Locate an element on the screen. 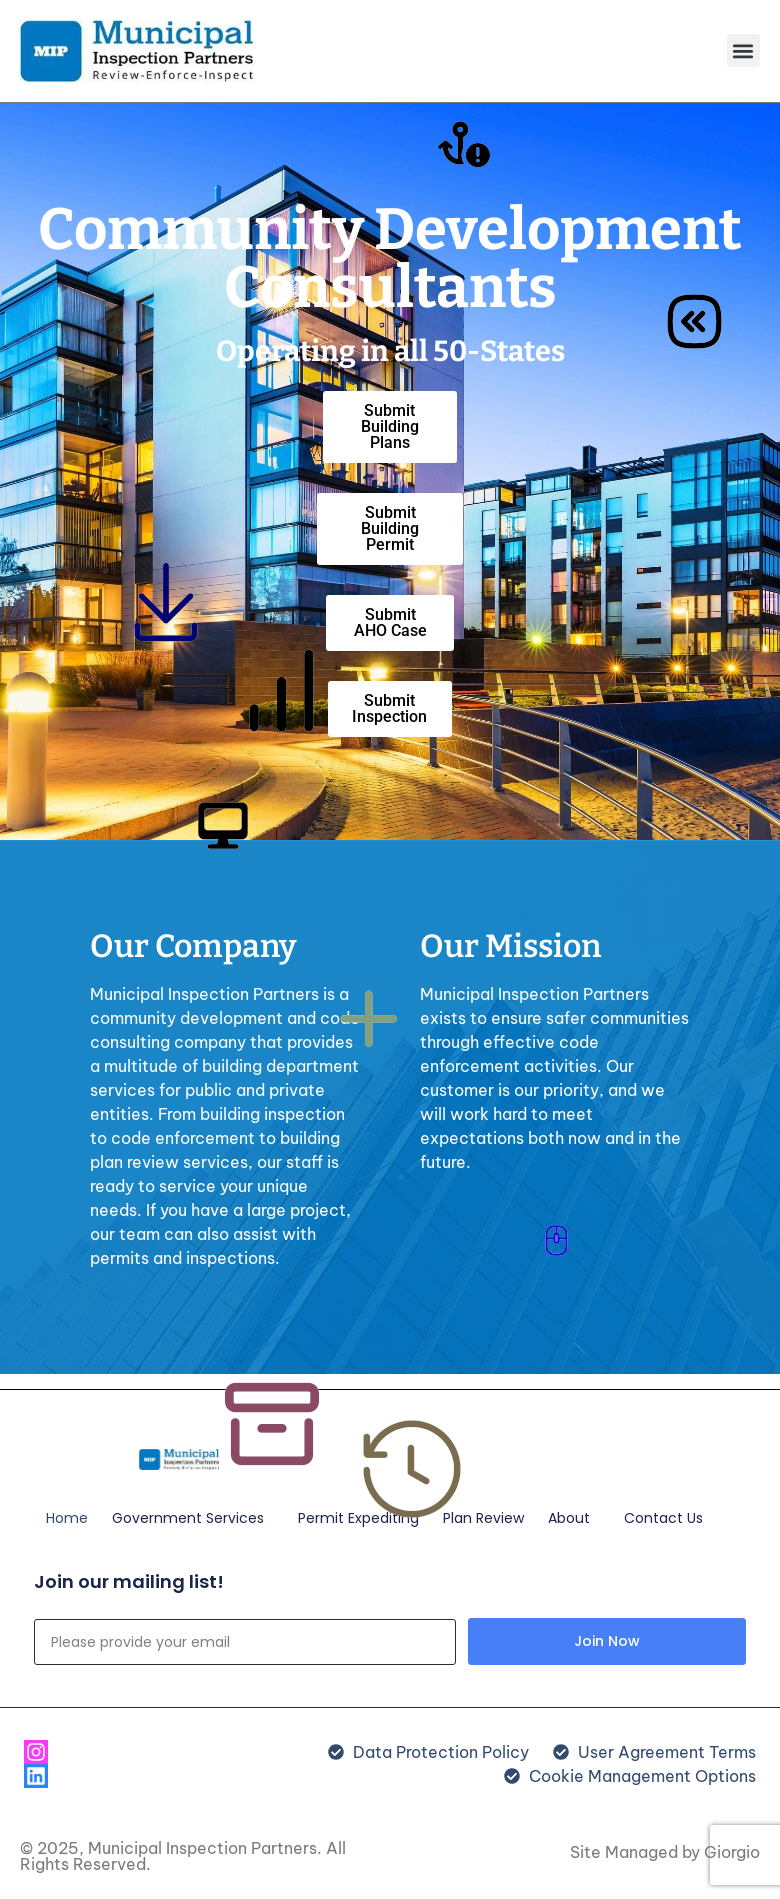  archive selected items is located at coordinates (272, 1424).